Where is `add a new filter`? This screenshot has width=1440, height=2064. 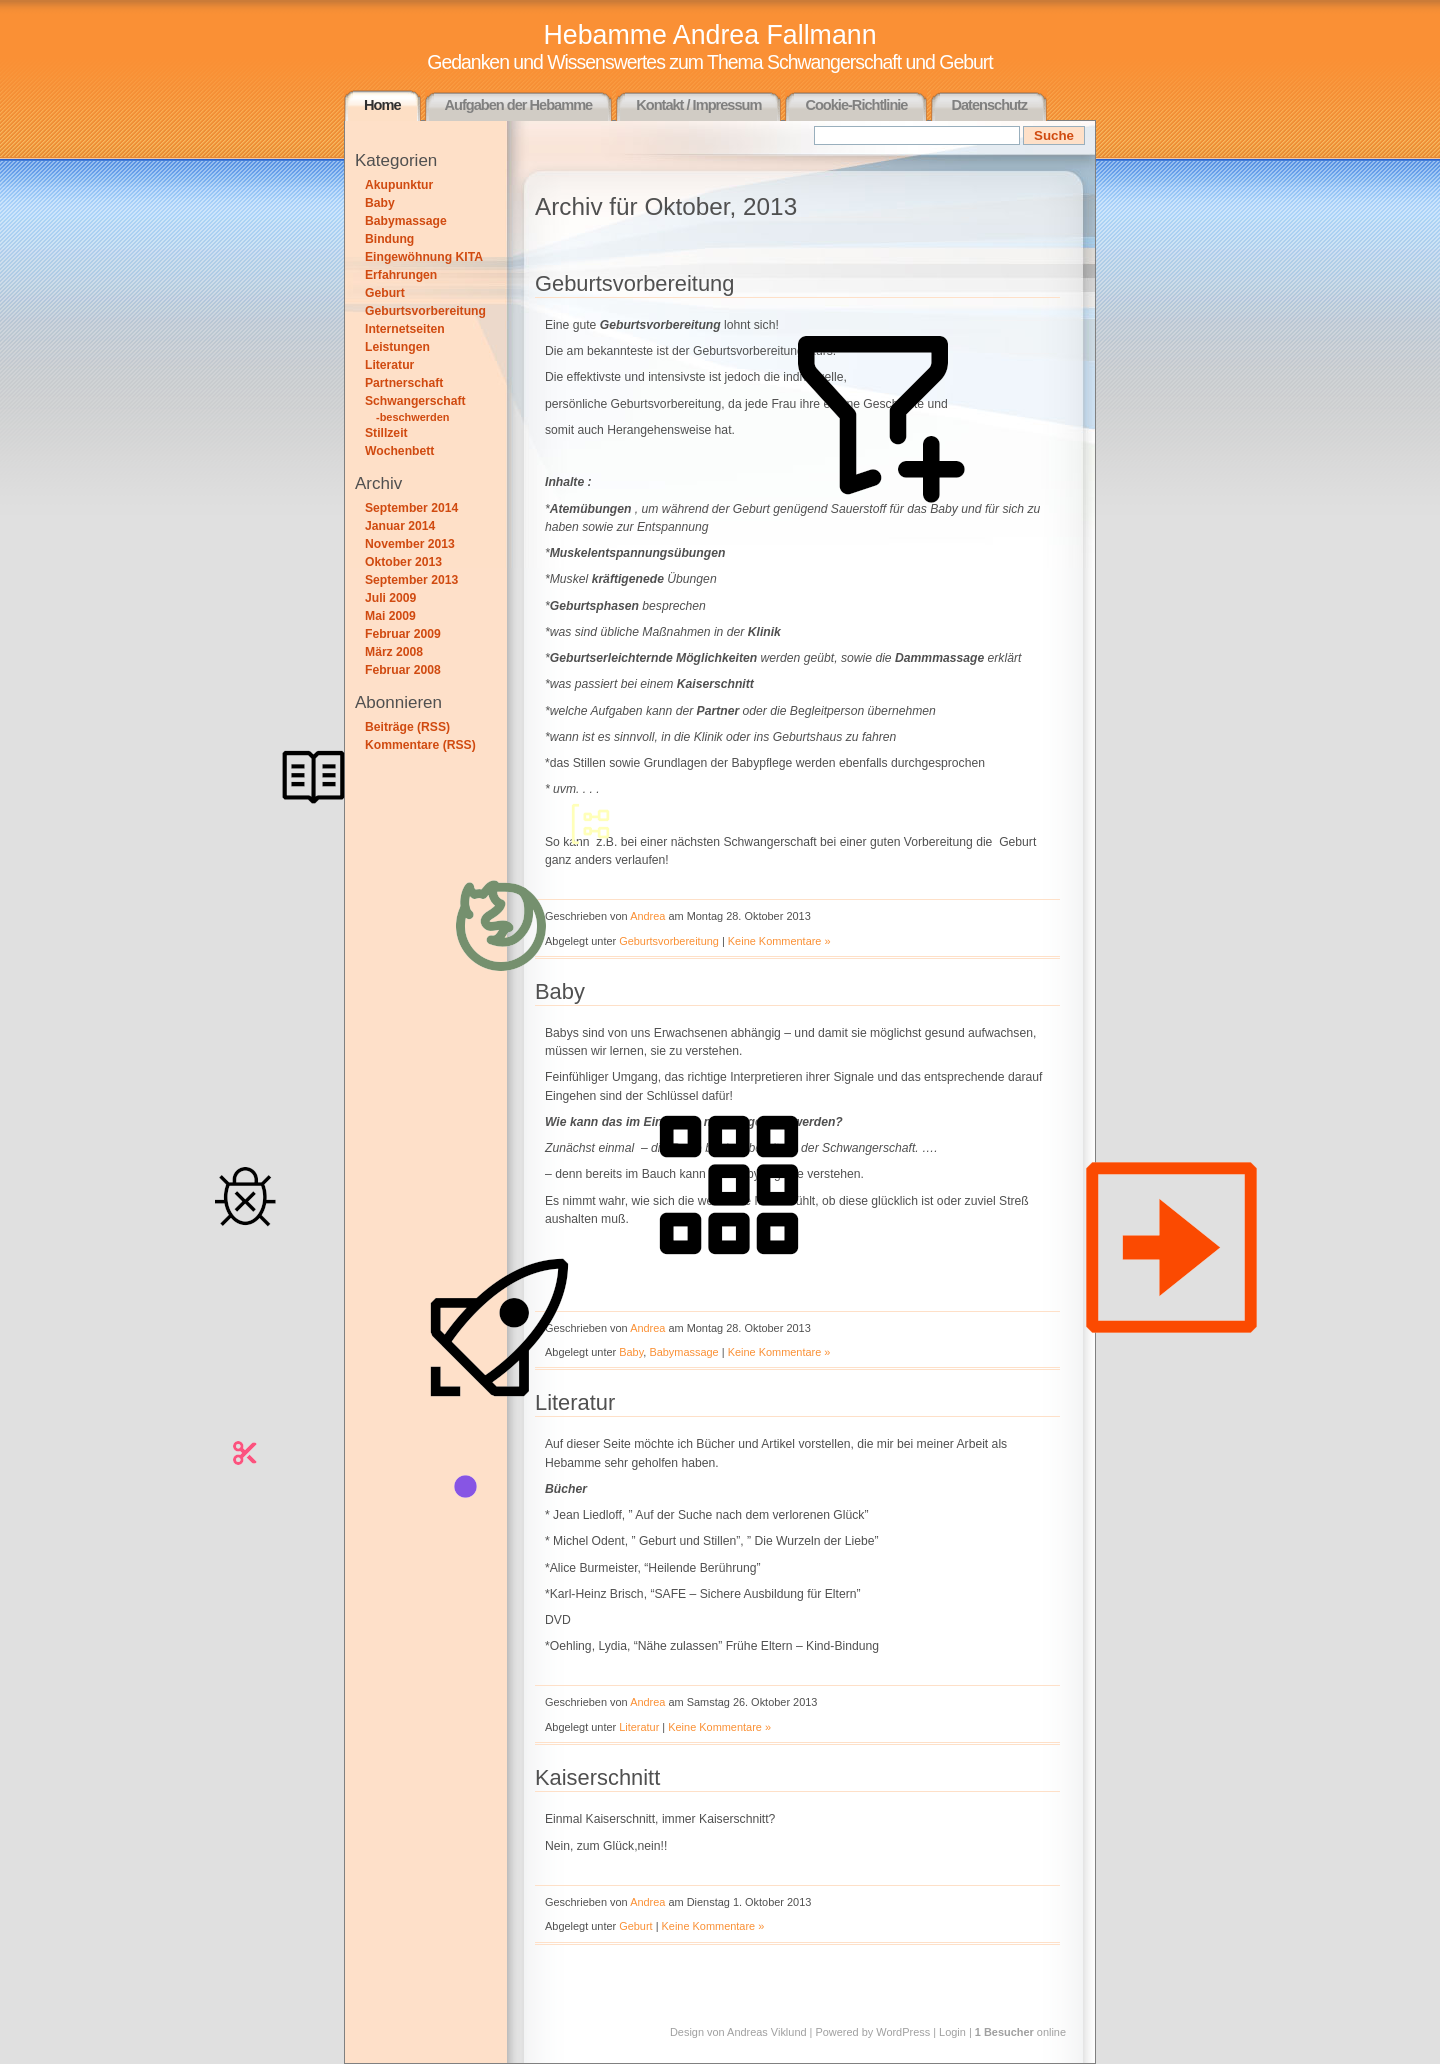 add a new filter is located at coordinates (873, 411).